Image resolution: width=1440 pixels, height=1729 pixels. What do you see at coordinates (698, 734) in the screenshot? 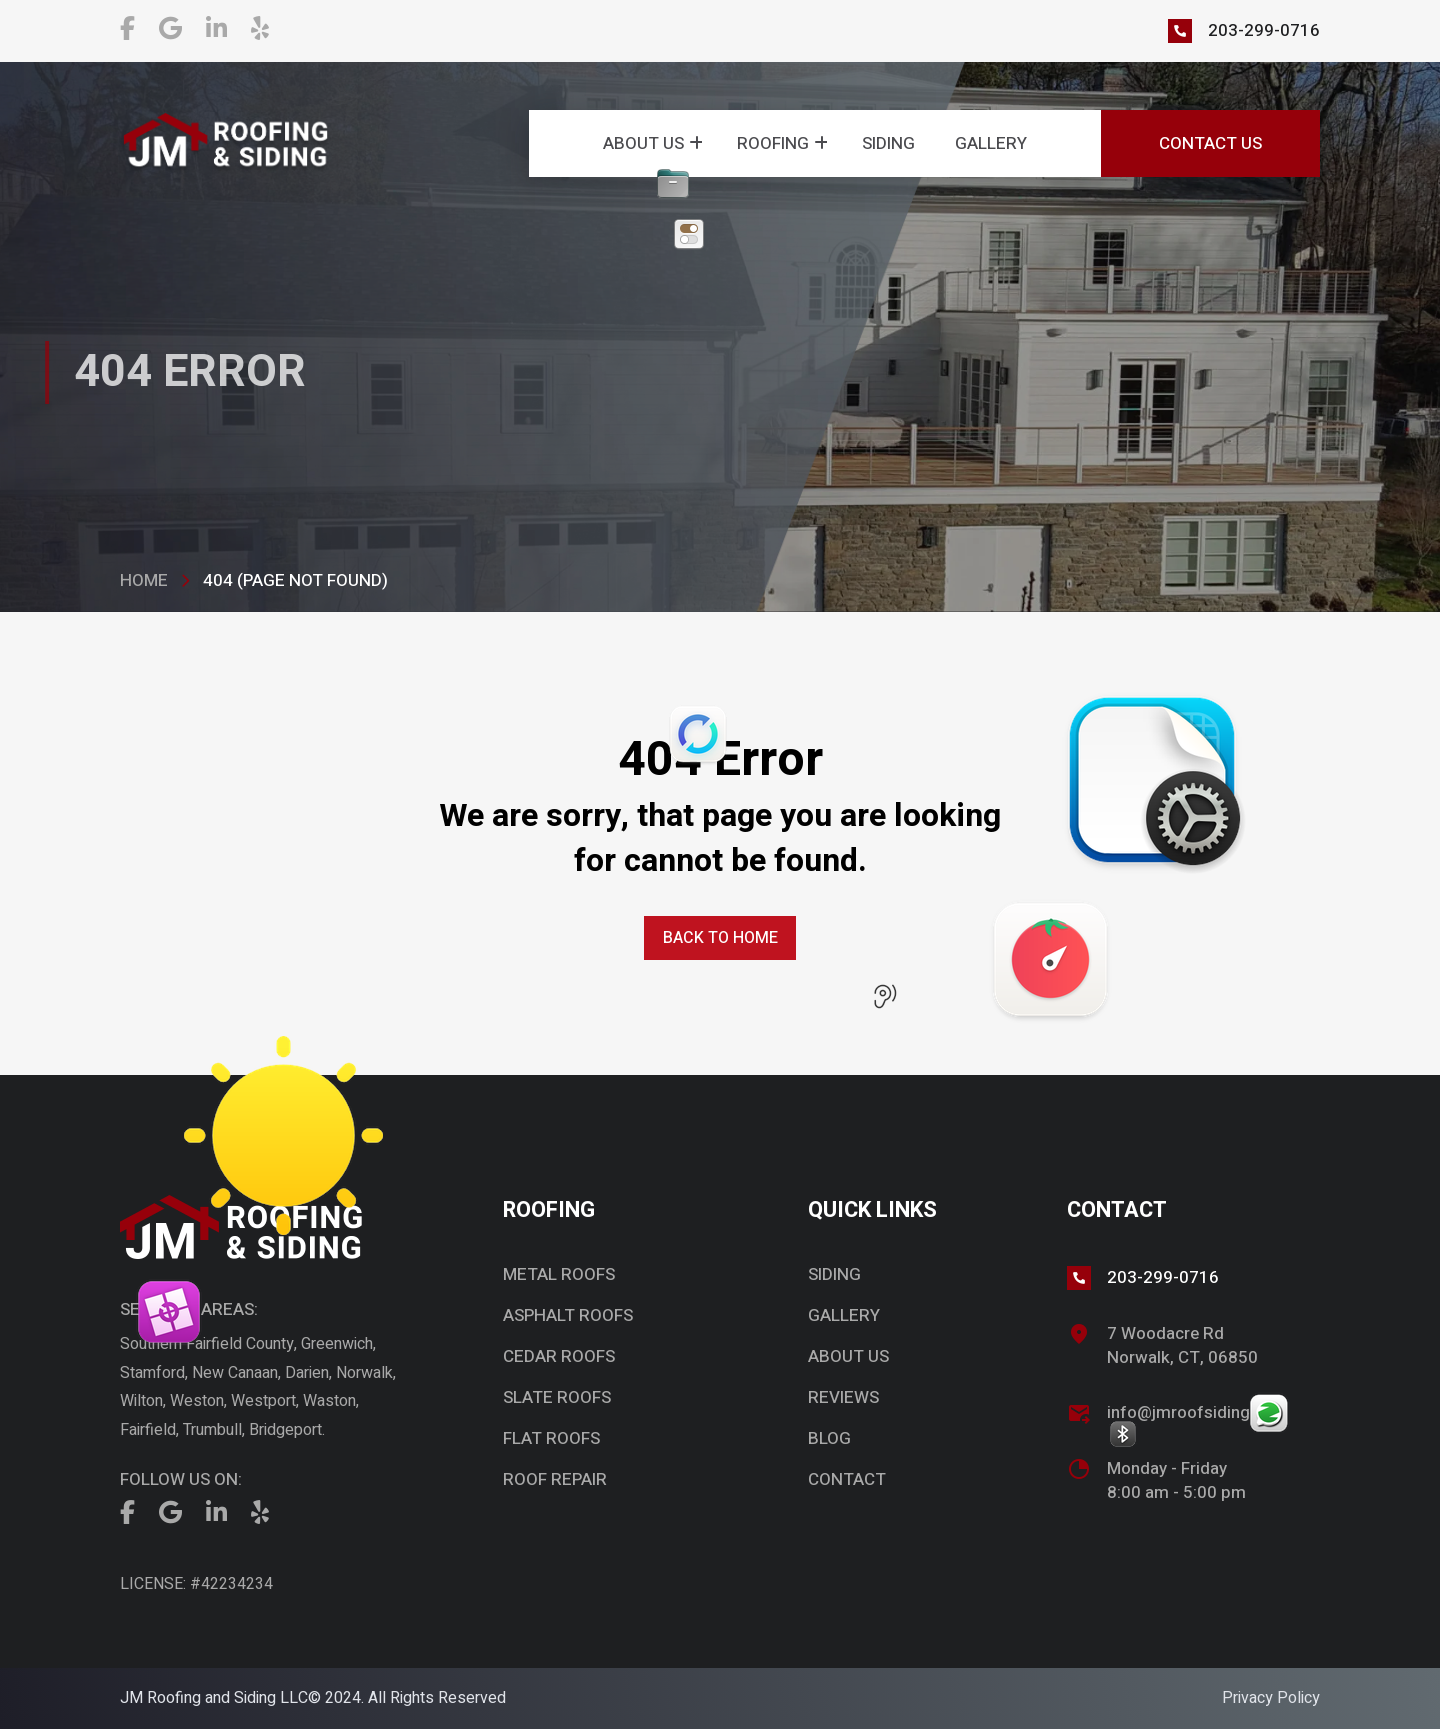
I see `refresh or reload the current app` at bounding box center [698, 734].